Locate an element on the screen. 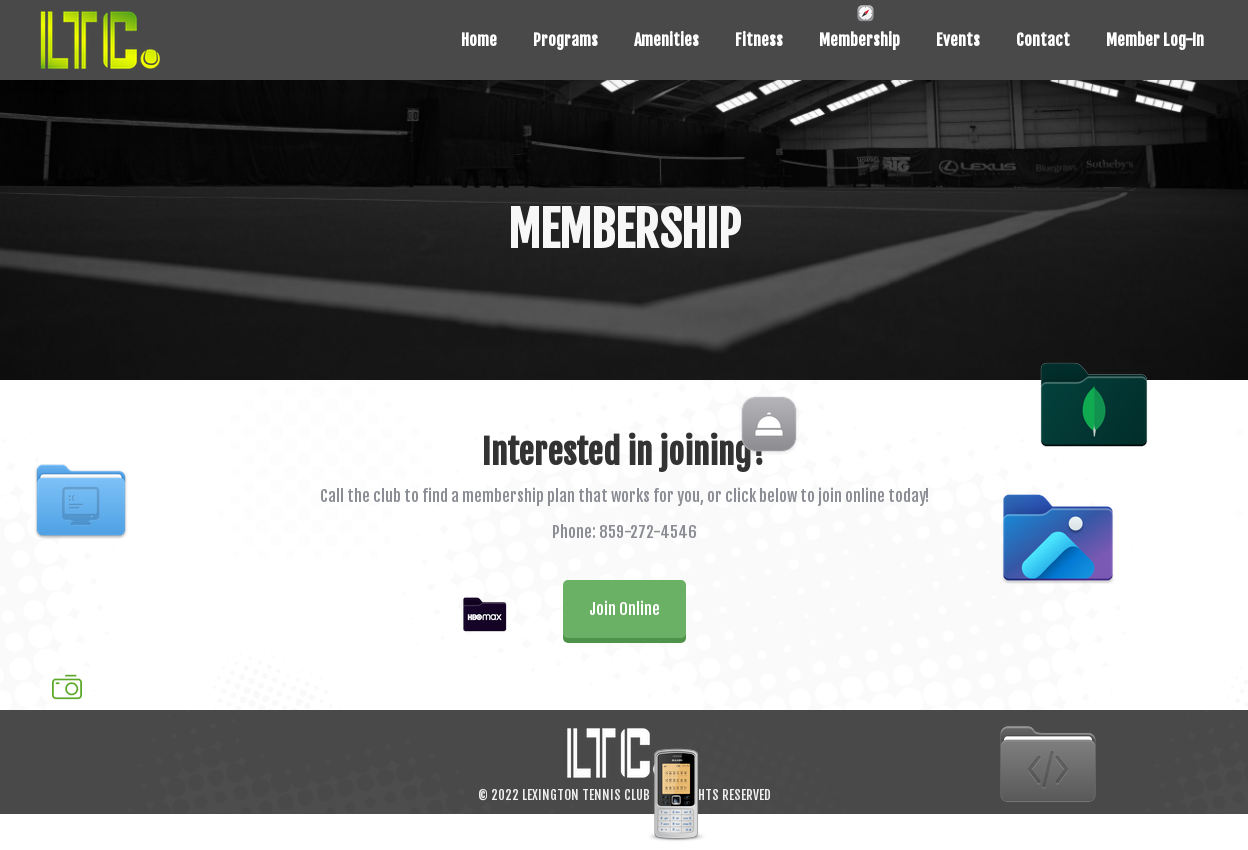  open mongodb database files folder is located at coordinates (1093, 407).